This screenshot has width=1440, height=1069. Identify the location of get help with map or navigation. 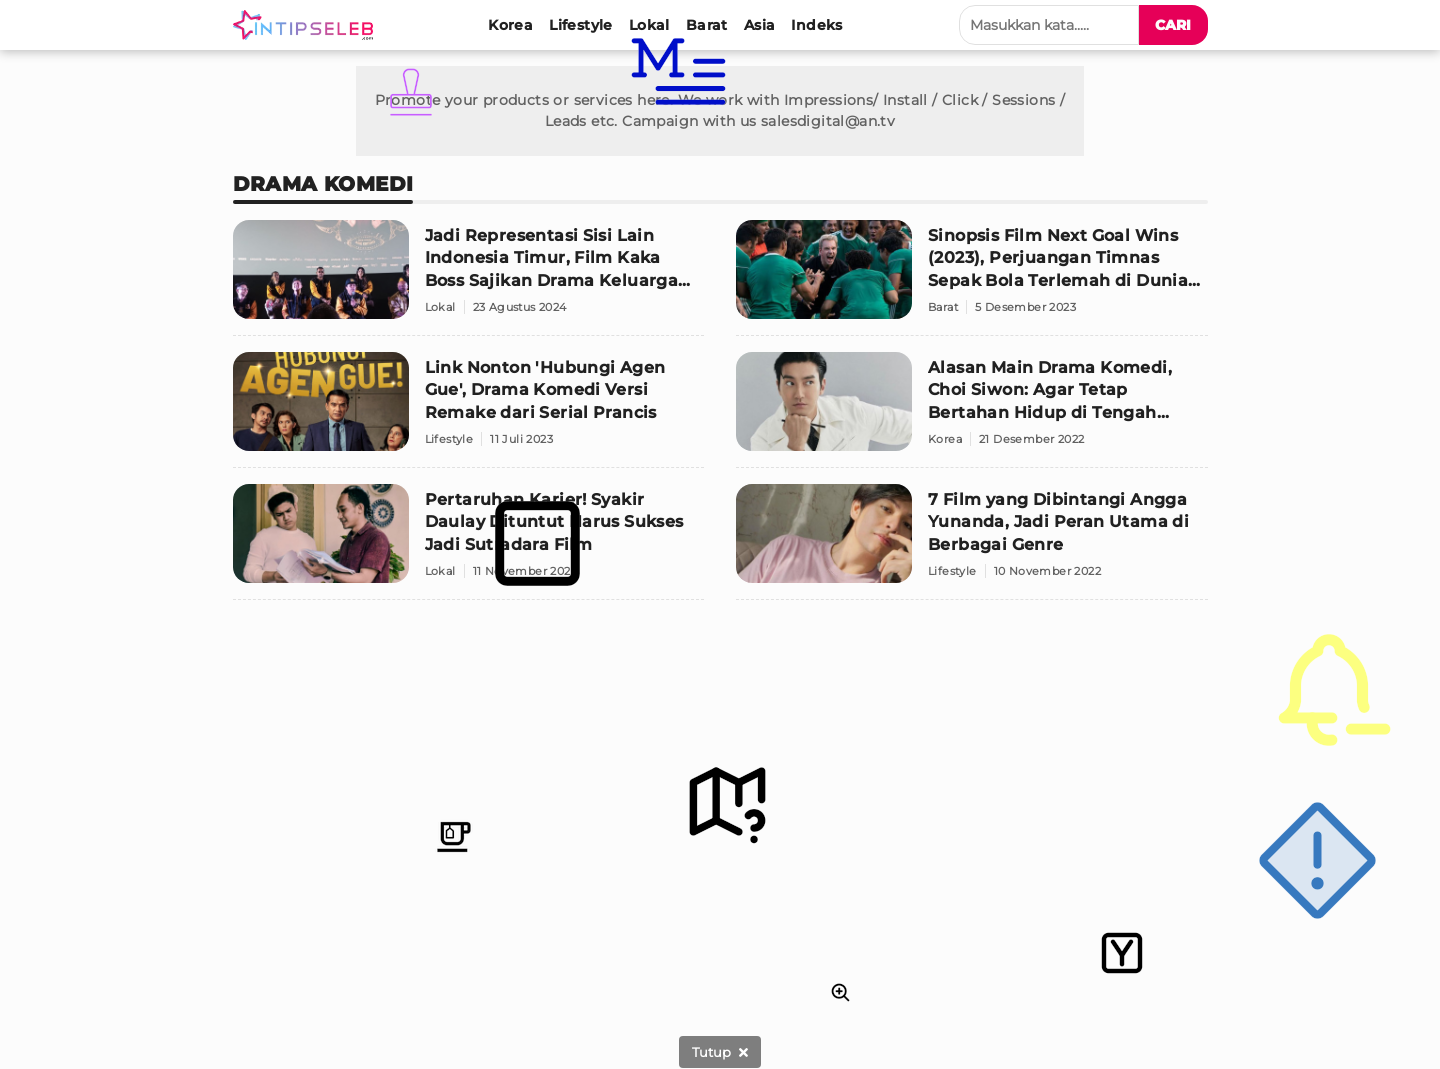
(727, 801).